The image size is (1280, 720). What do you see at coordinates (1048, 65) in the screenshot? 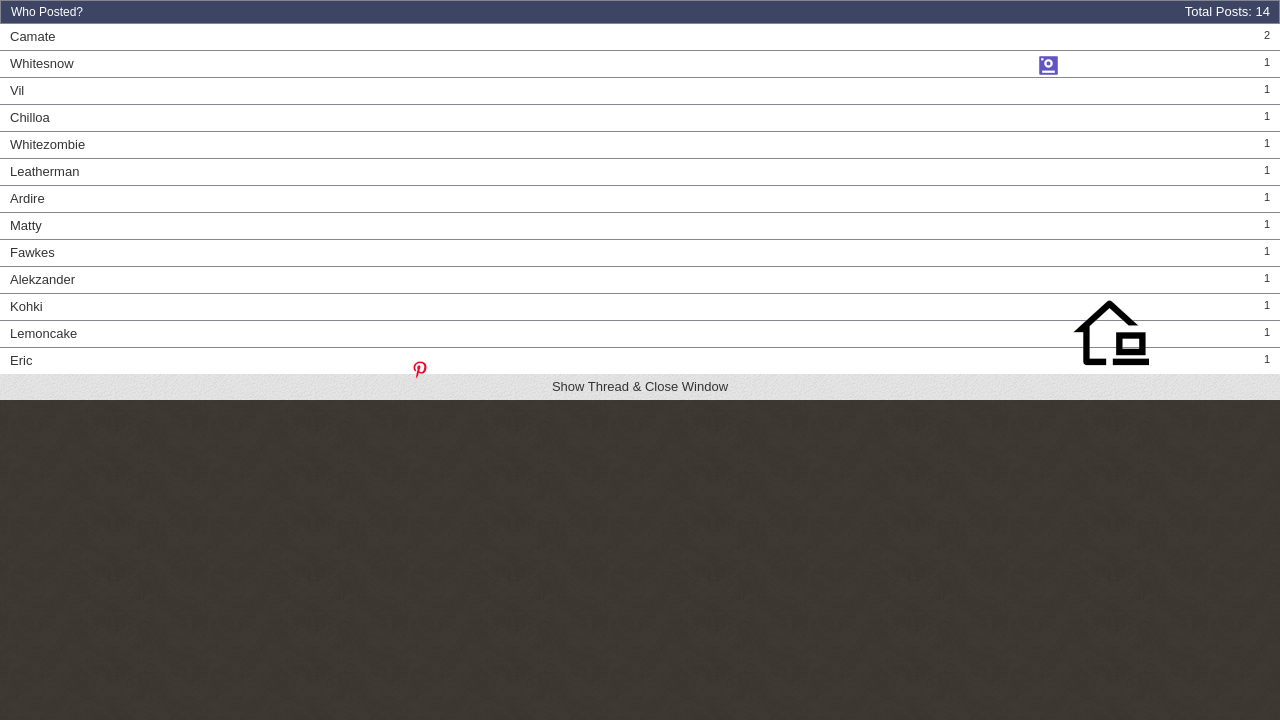
I see `access polaroid or instant camera features` at bounding box center [1048, 65].